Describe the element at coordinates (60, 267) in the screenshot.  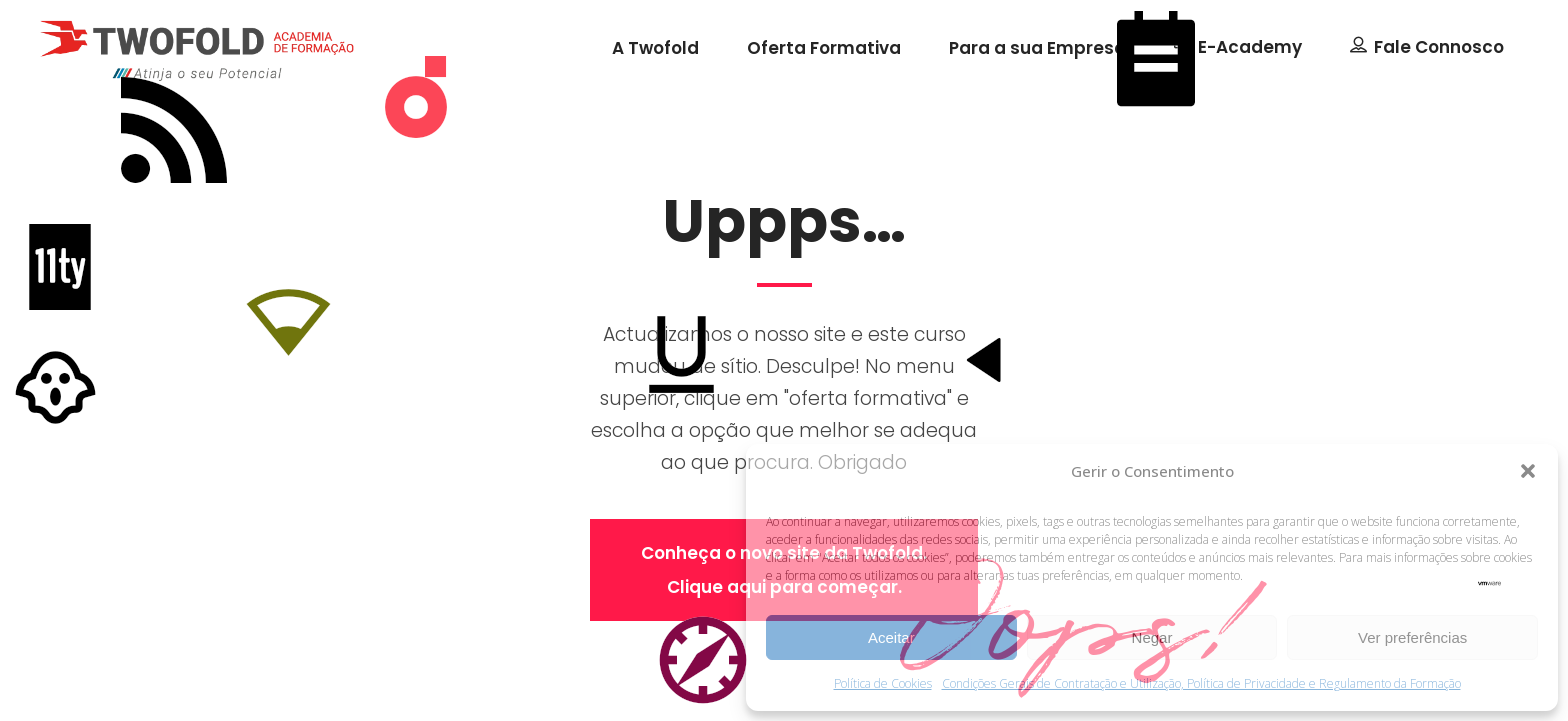
I see `eleventy (11ty) static site generator logo` at that location.